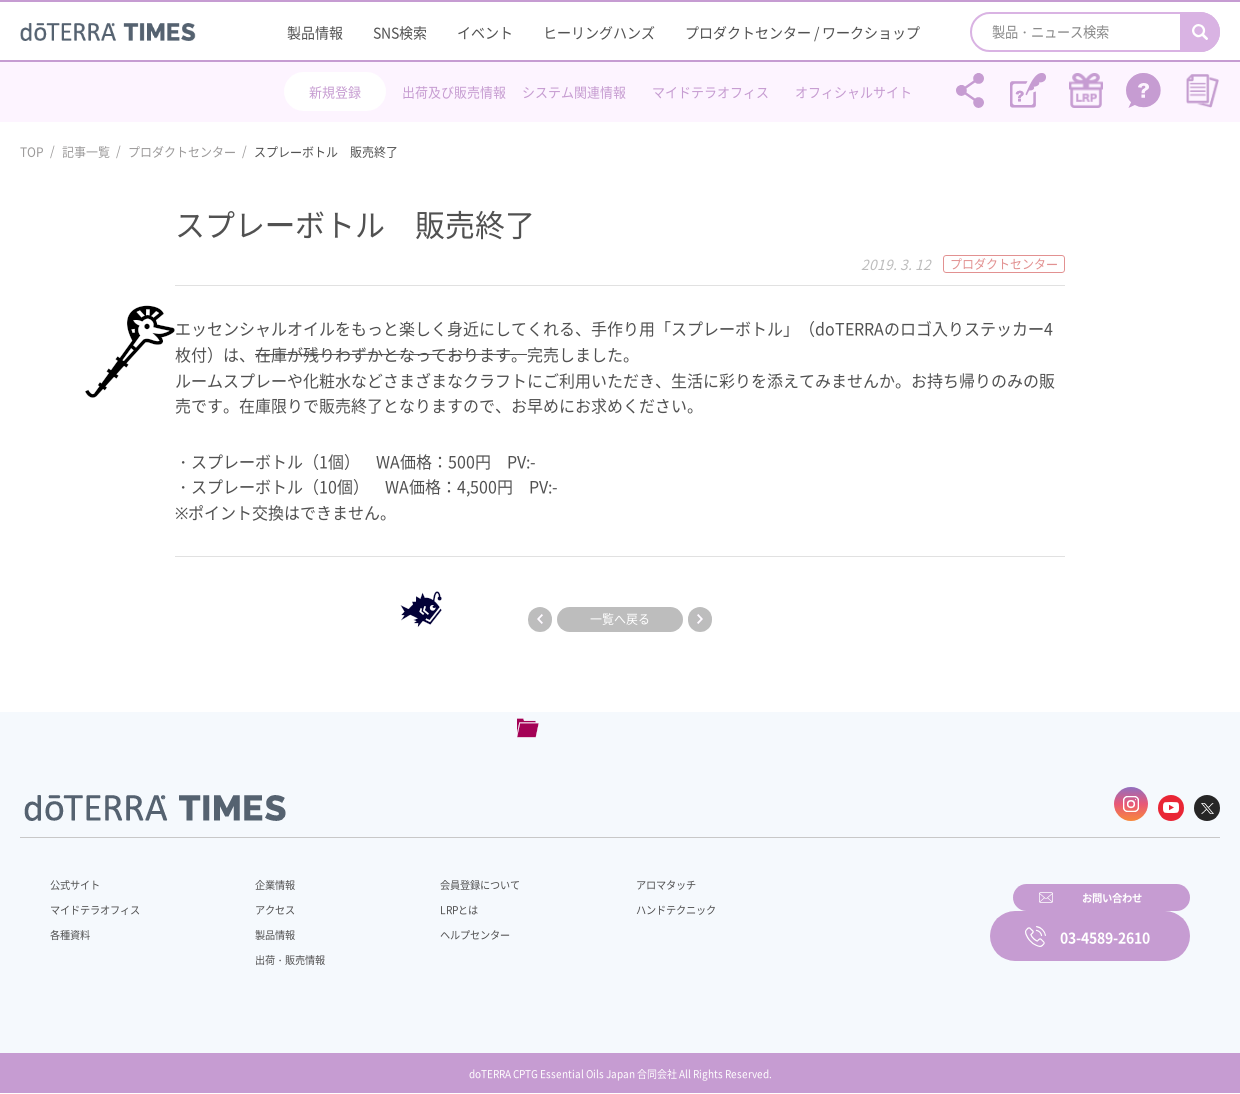 Image resolution: width=1240 pixels, height=1094 pixels. What do you see at coordinates (127, 351) in the screenshot?
I see `carnyx ancient war horn instrument icon` at bounding box center [127, 351].